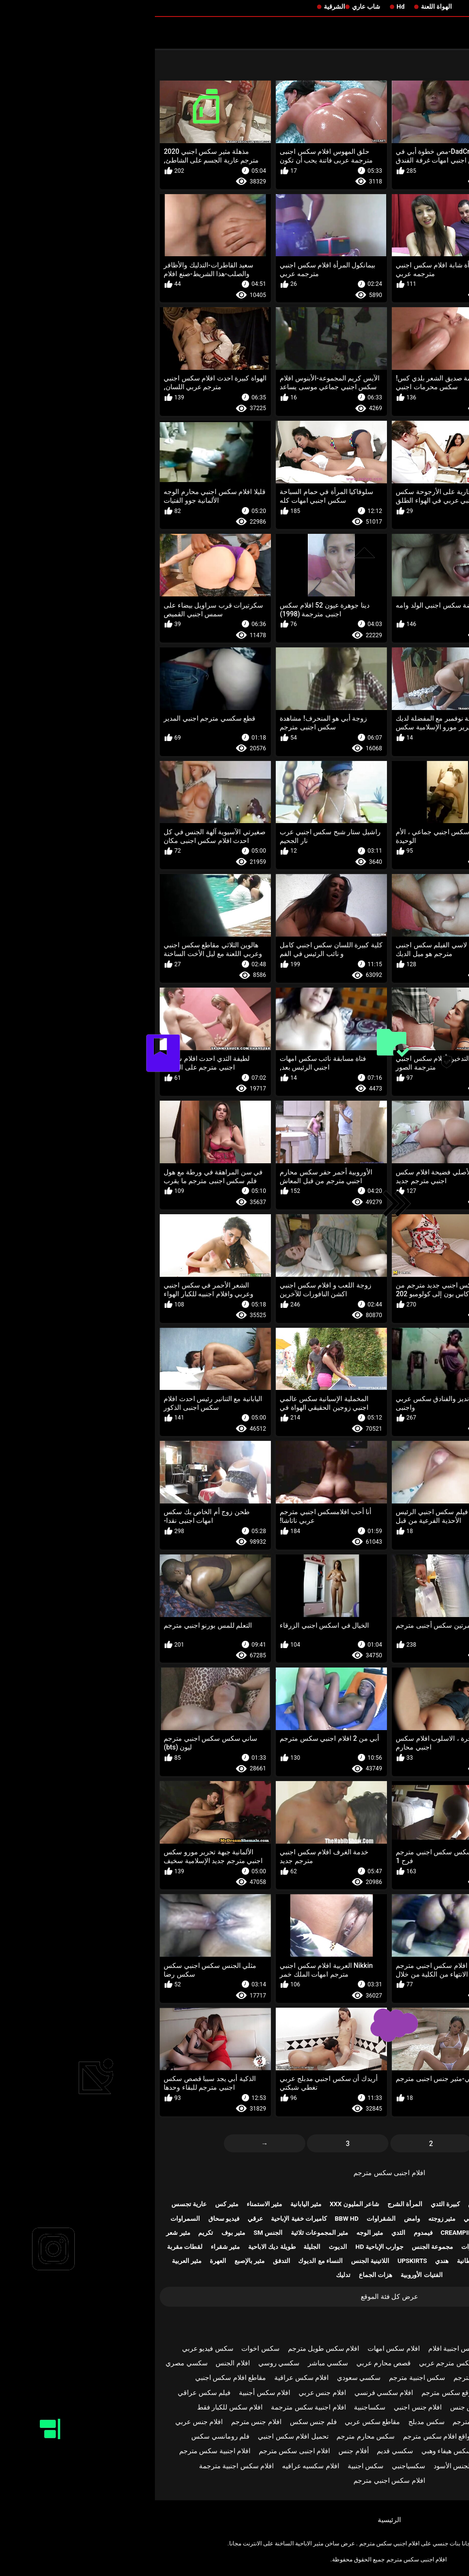  What do you see at coordinates (206, 107) in the screenshot?
I see `find nearby gas stations or fuel locations` at bounding box center [206, 107].